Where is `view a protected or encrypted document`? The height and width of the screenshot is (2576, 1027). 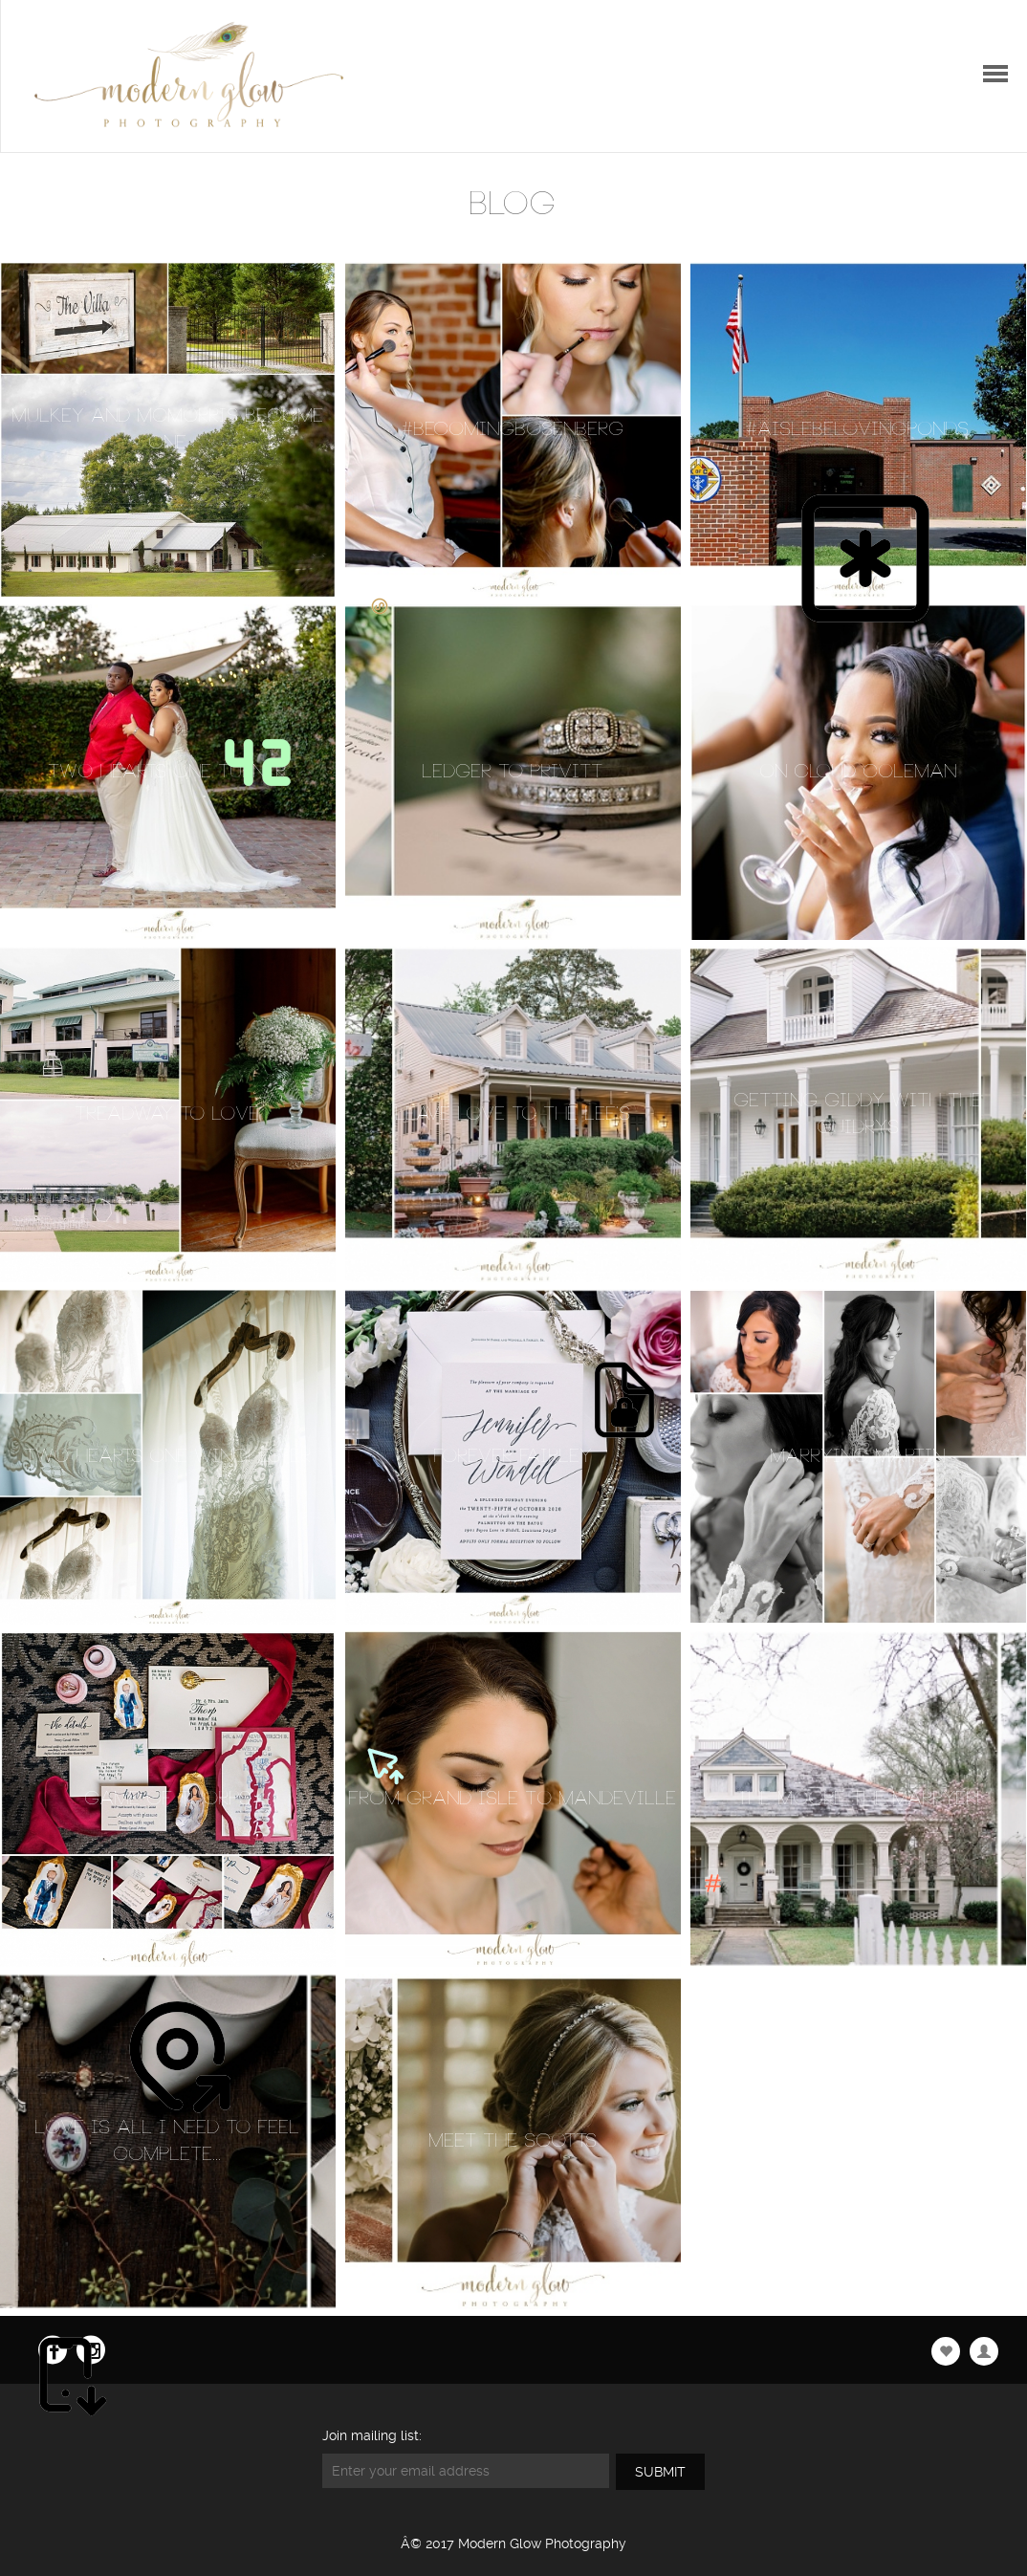 view a protected or encrypted document is located at coordinates (624, 1400).